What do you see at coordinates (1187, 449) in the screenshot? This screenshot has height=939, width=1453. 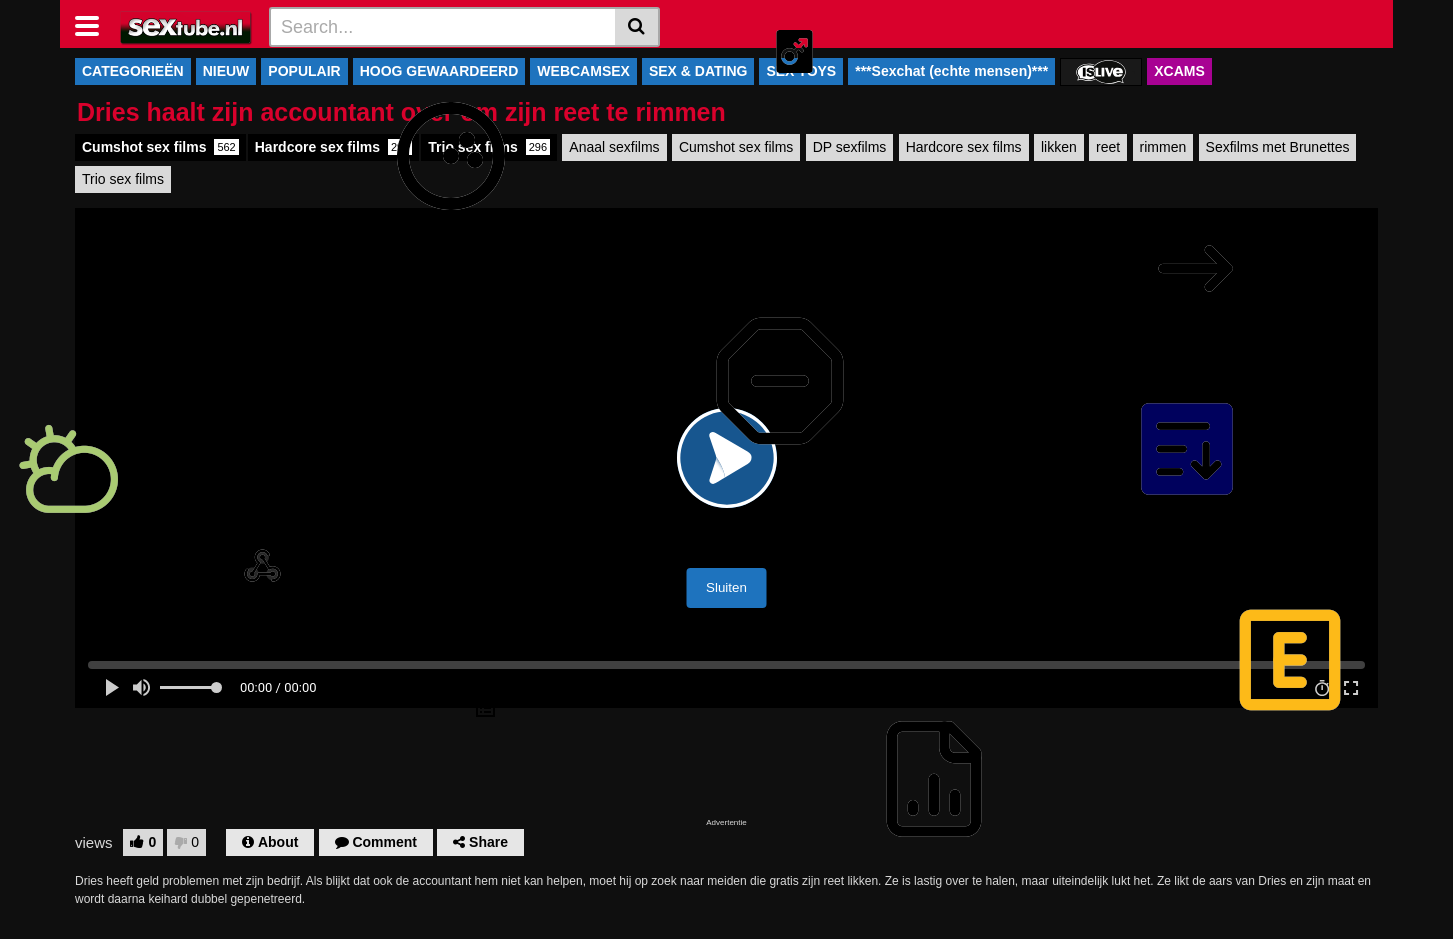 I see `sort items in ascending order` at bounding box center [1187, 449].